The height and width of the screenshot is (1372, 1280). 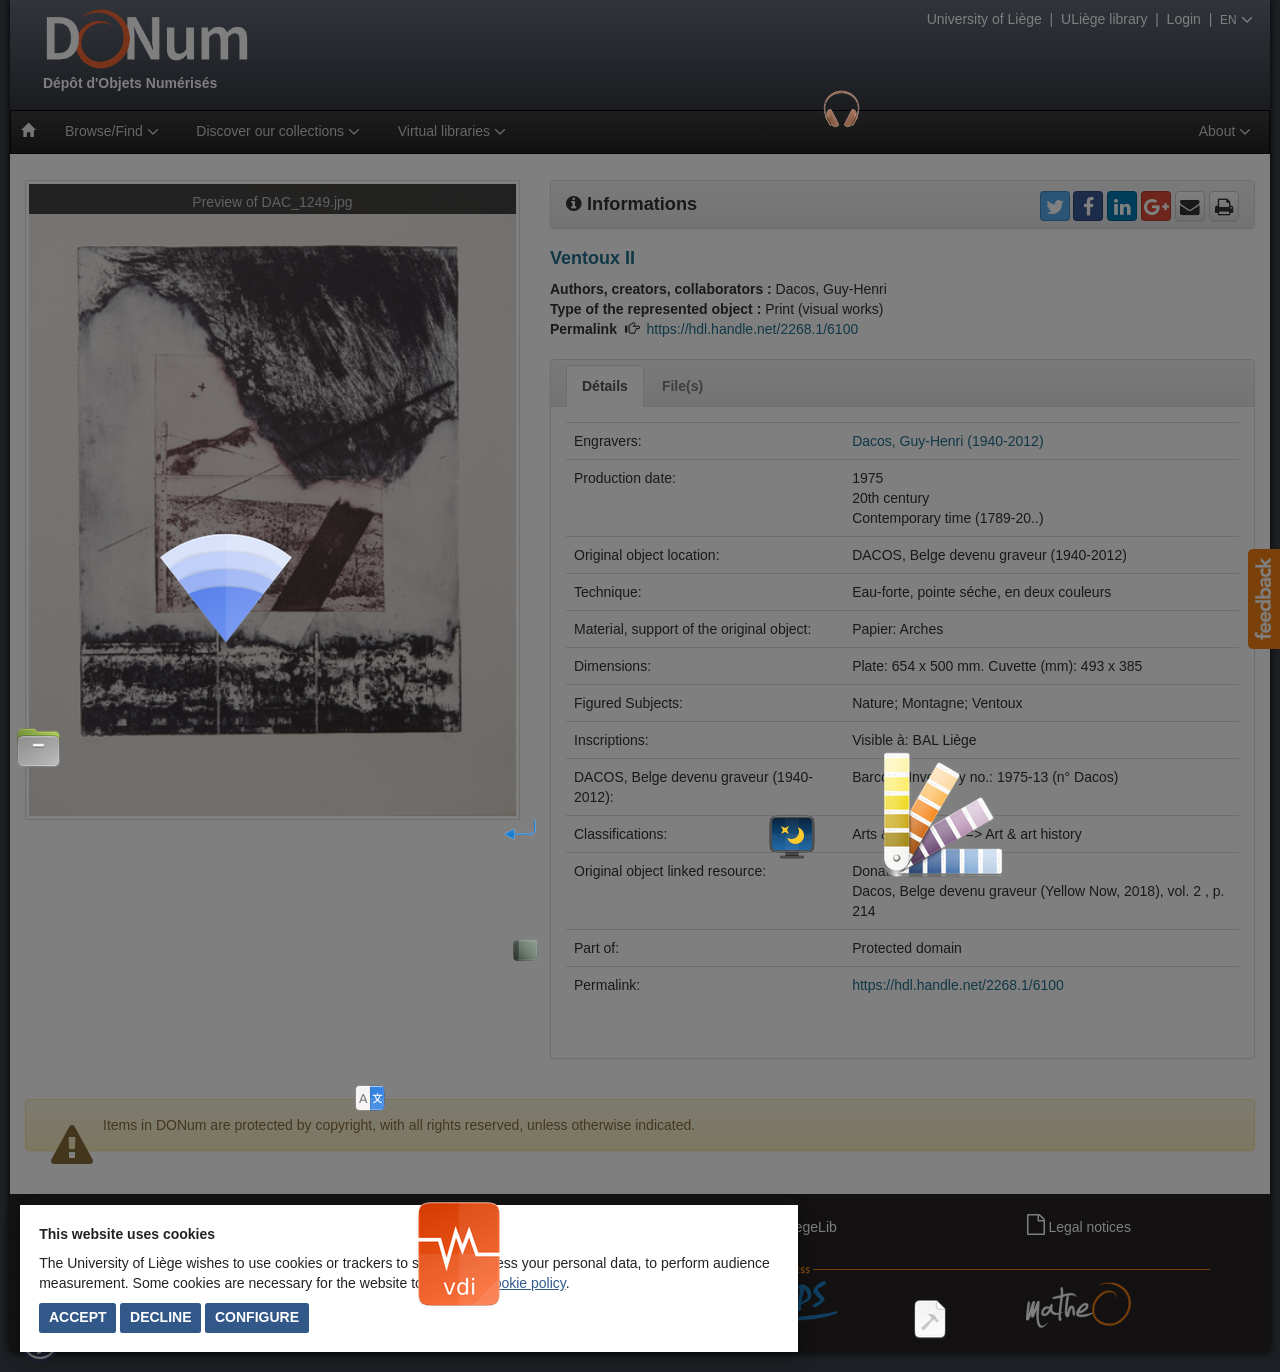 I want to click on customize desktop theme and appearance, so click(x=943, y=816).